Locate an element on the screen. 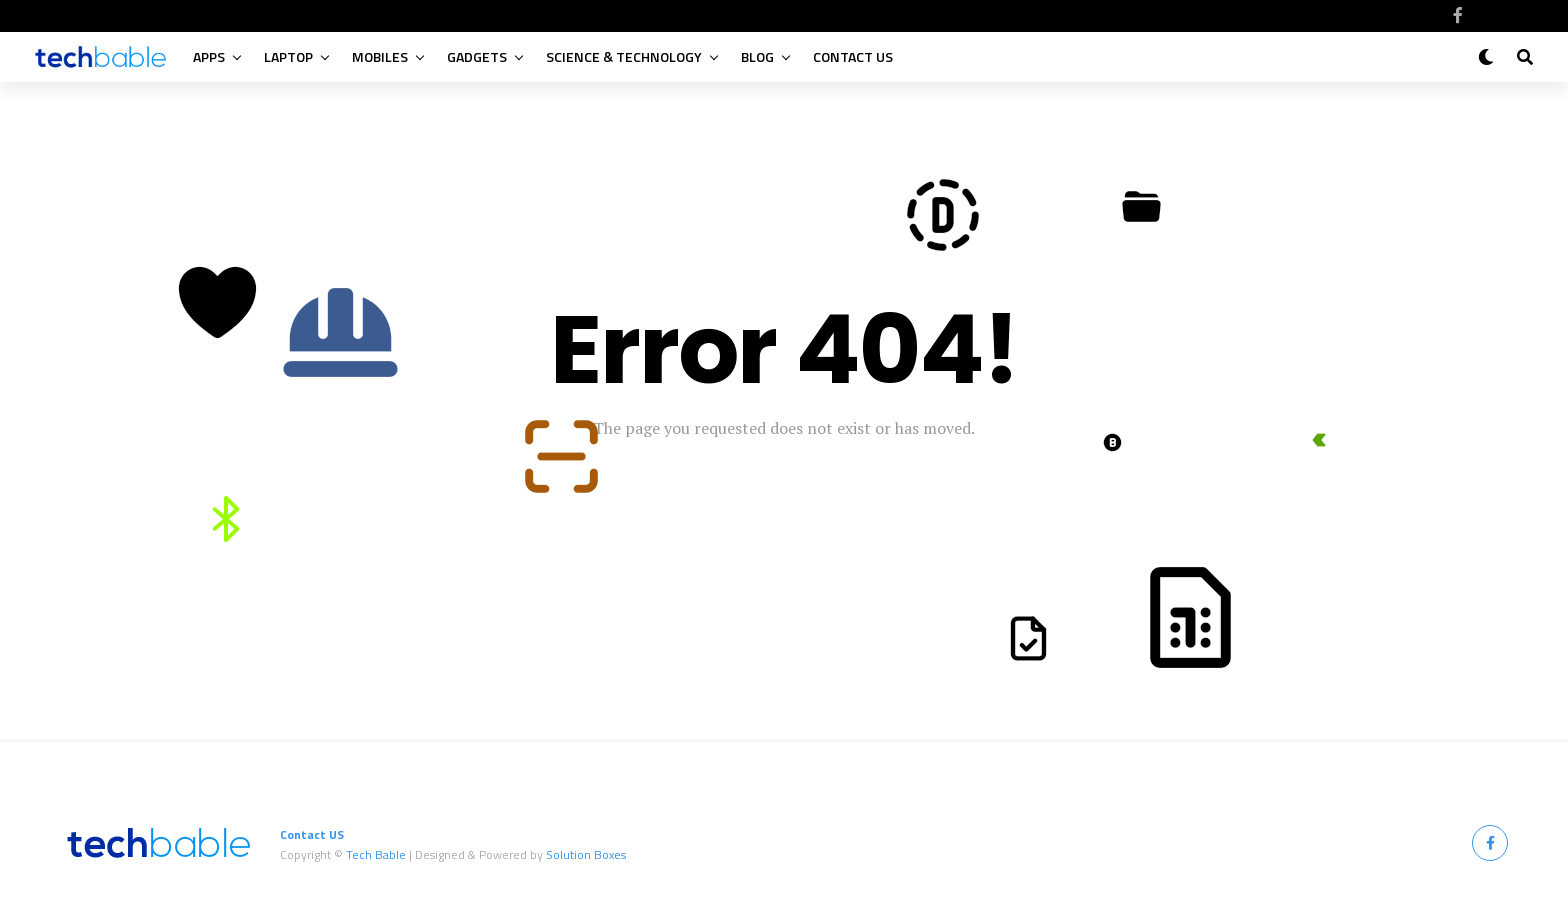  manage SIM card settings is located at coordinates (1190, 617).